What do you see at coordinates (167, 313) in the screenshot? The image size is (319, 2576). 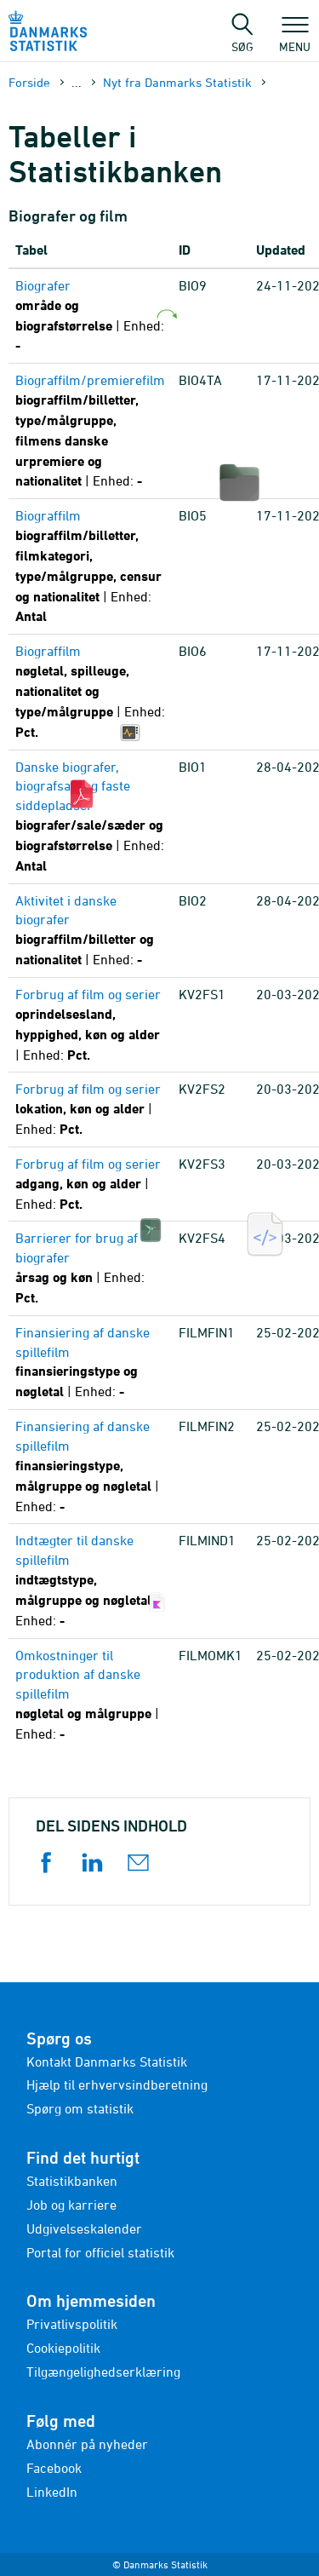 I see `redo the last undone action` at bounding box center [167, 313].